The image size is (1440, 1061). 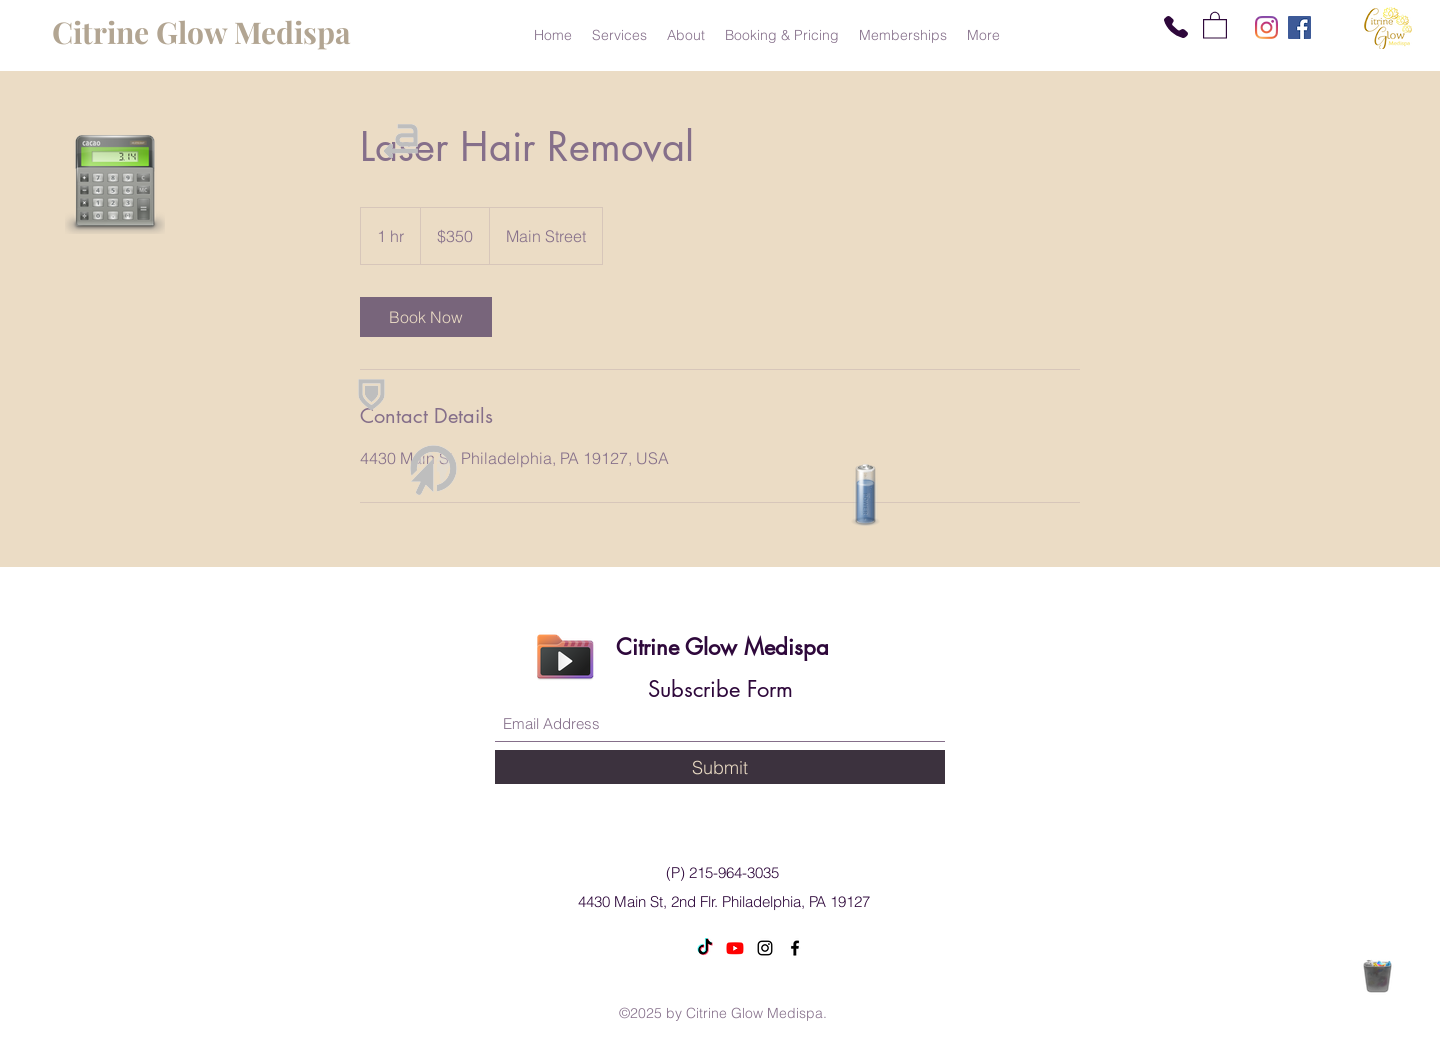 What do you see at coordinates (865, 495) in the screenshot?
I see `indicates battery is sufficiently charged` at bounding box center [865, 495].